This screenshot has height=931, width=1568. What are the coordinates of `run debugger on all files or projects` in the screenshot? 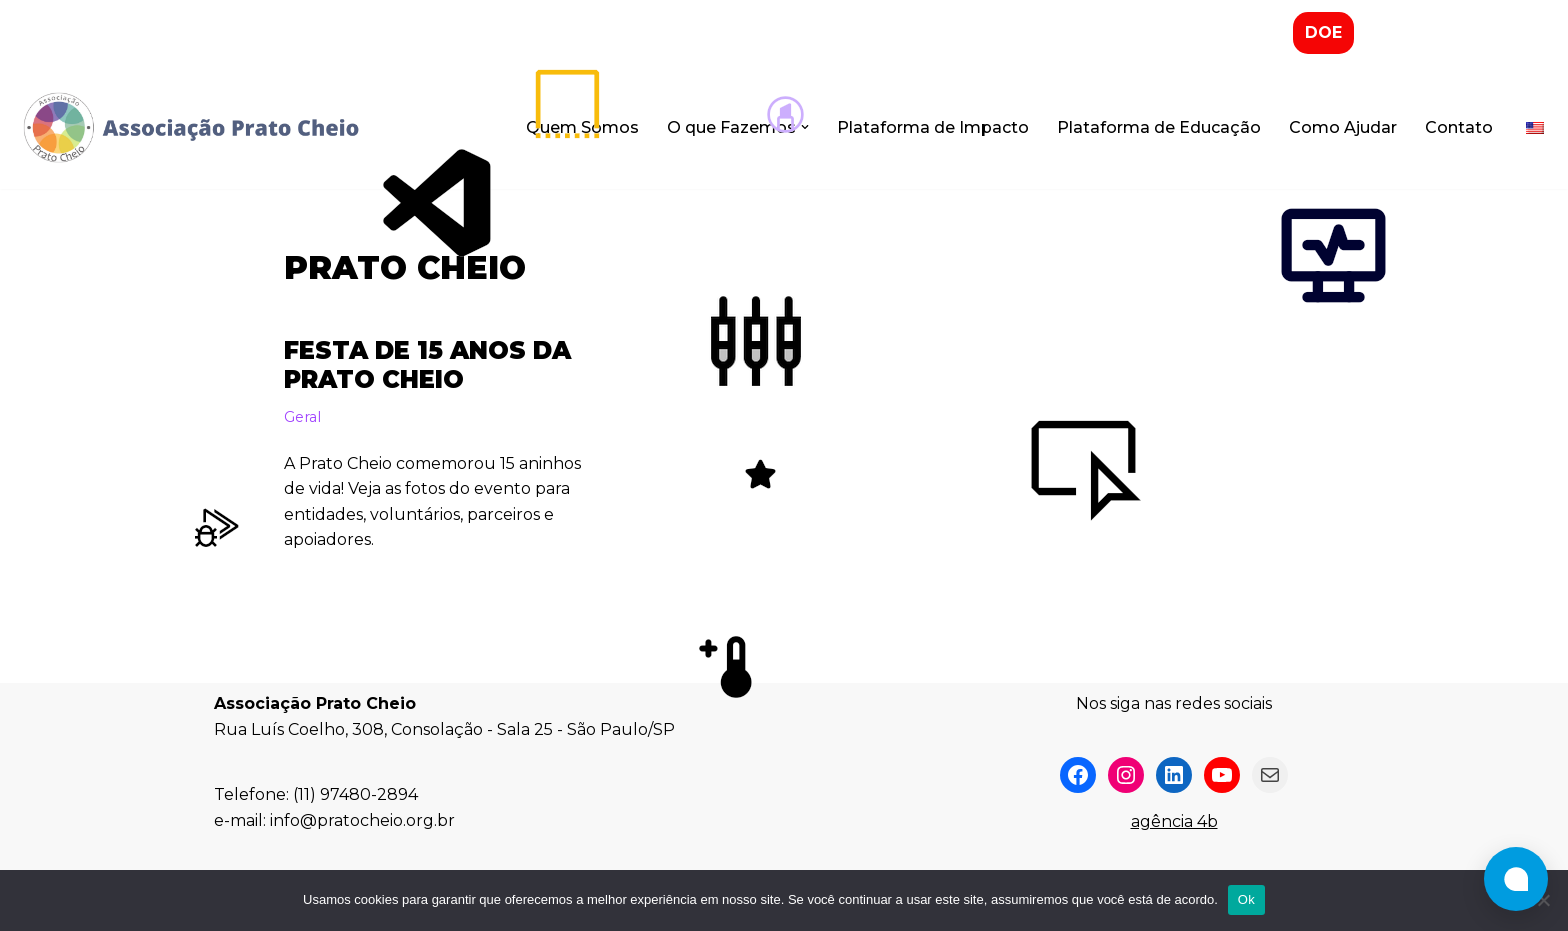 It's located at (217, 525).